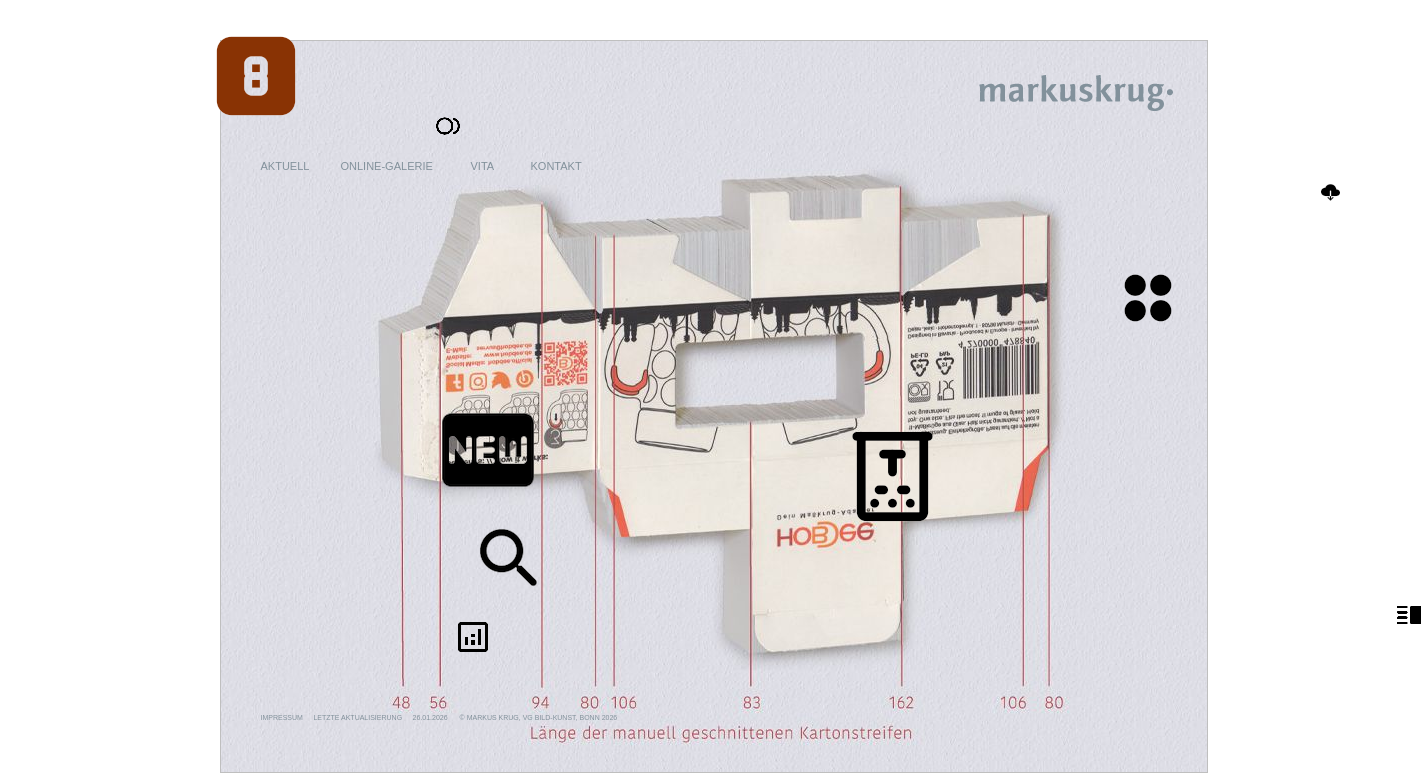 The height and width of the screenshot is (773, 1427). Describe the element at coordinates (256, 76) in the screenshot. I see `select page 8 or step 8 in a sequence` at that location.